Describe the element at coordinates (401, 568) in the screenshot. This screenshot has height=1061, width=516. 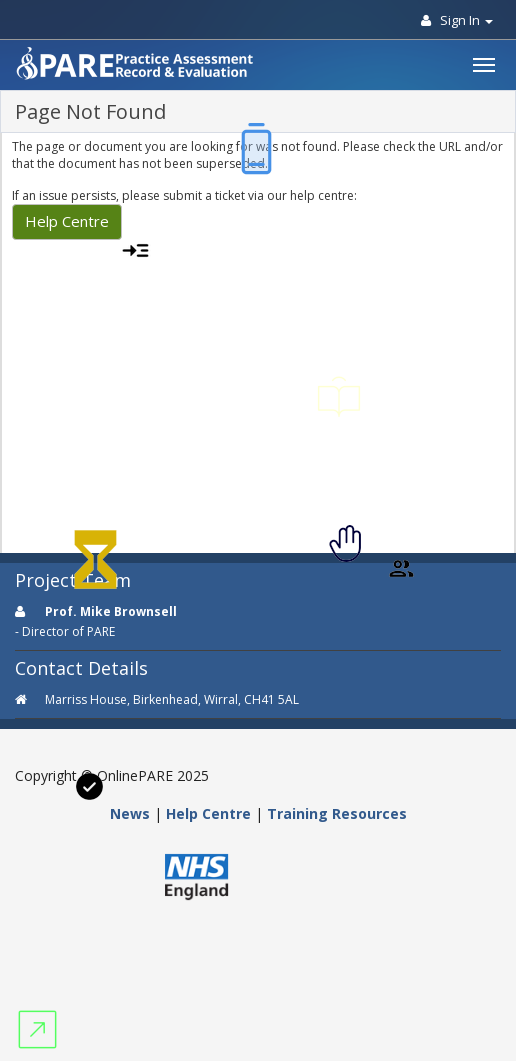
I see `view contacts or people list` at that location.